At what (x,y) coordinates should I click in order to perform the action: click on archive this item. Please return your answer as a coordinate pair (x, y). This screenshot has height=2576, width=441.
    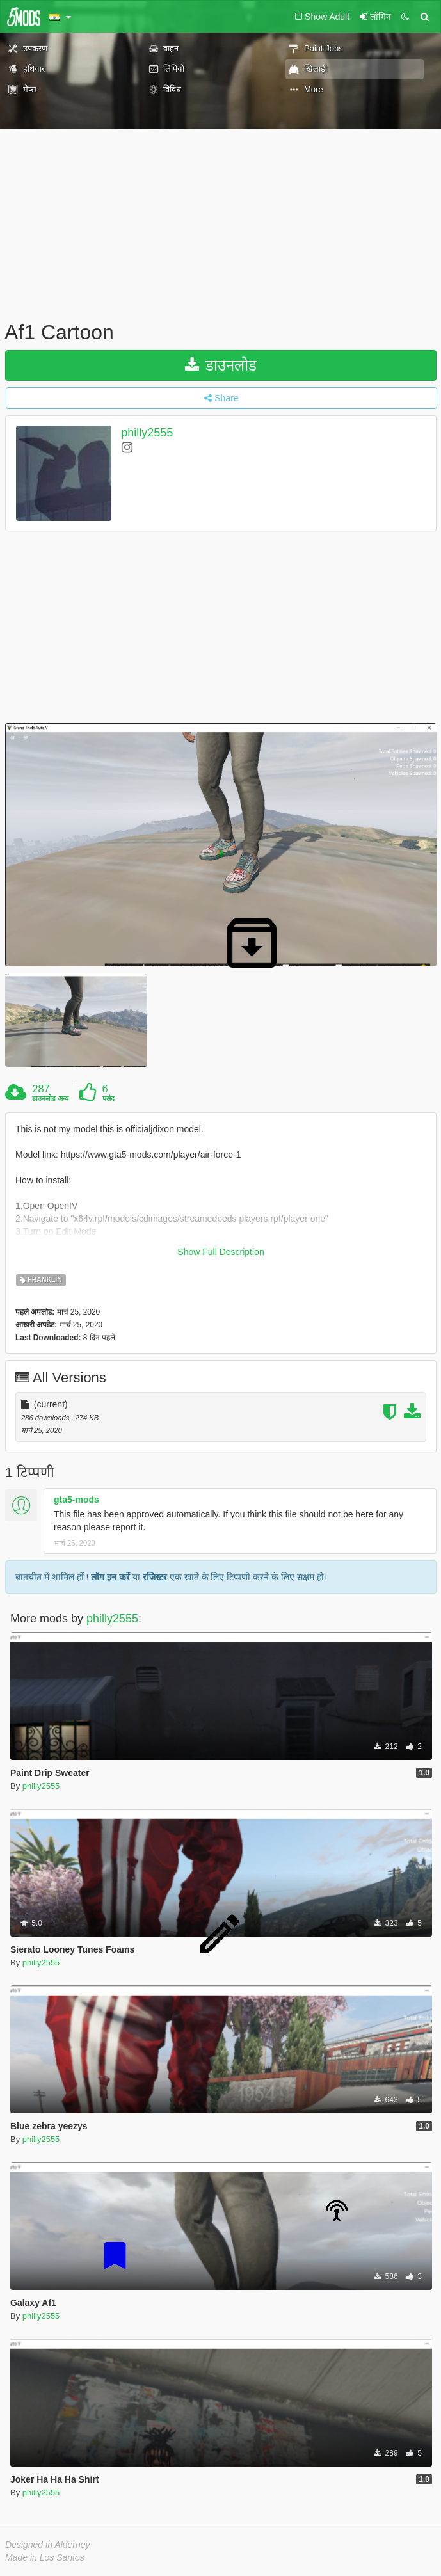
    Looking at the image, I should click on (252, 943).